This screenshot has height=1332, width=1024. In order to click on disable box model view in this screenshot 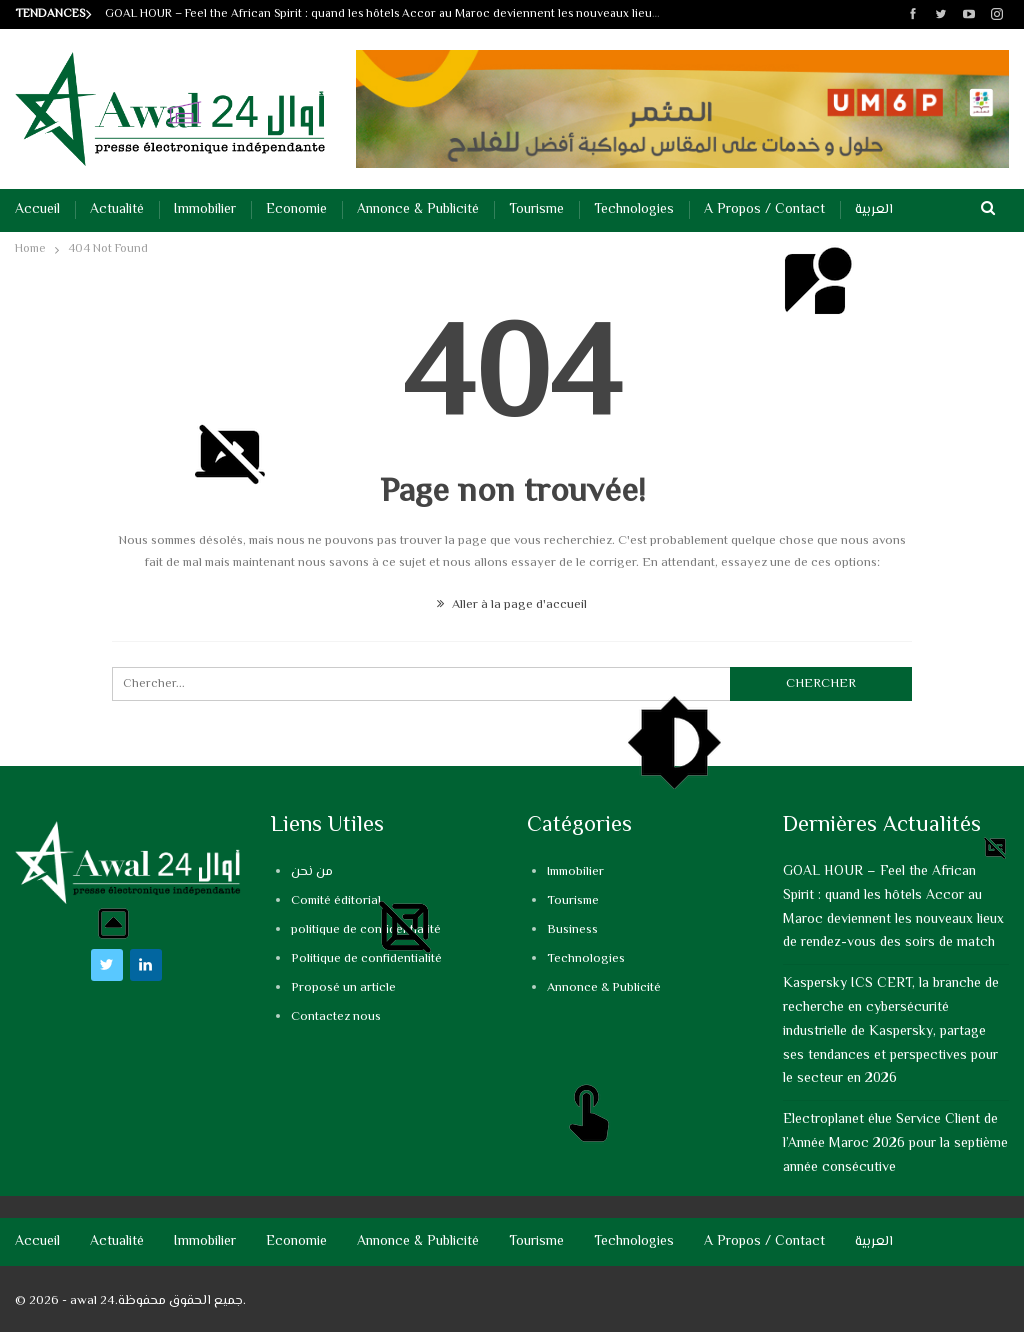, I will do `click(405, 927)`.